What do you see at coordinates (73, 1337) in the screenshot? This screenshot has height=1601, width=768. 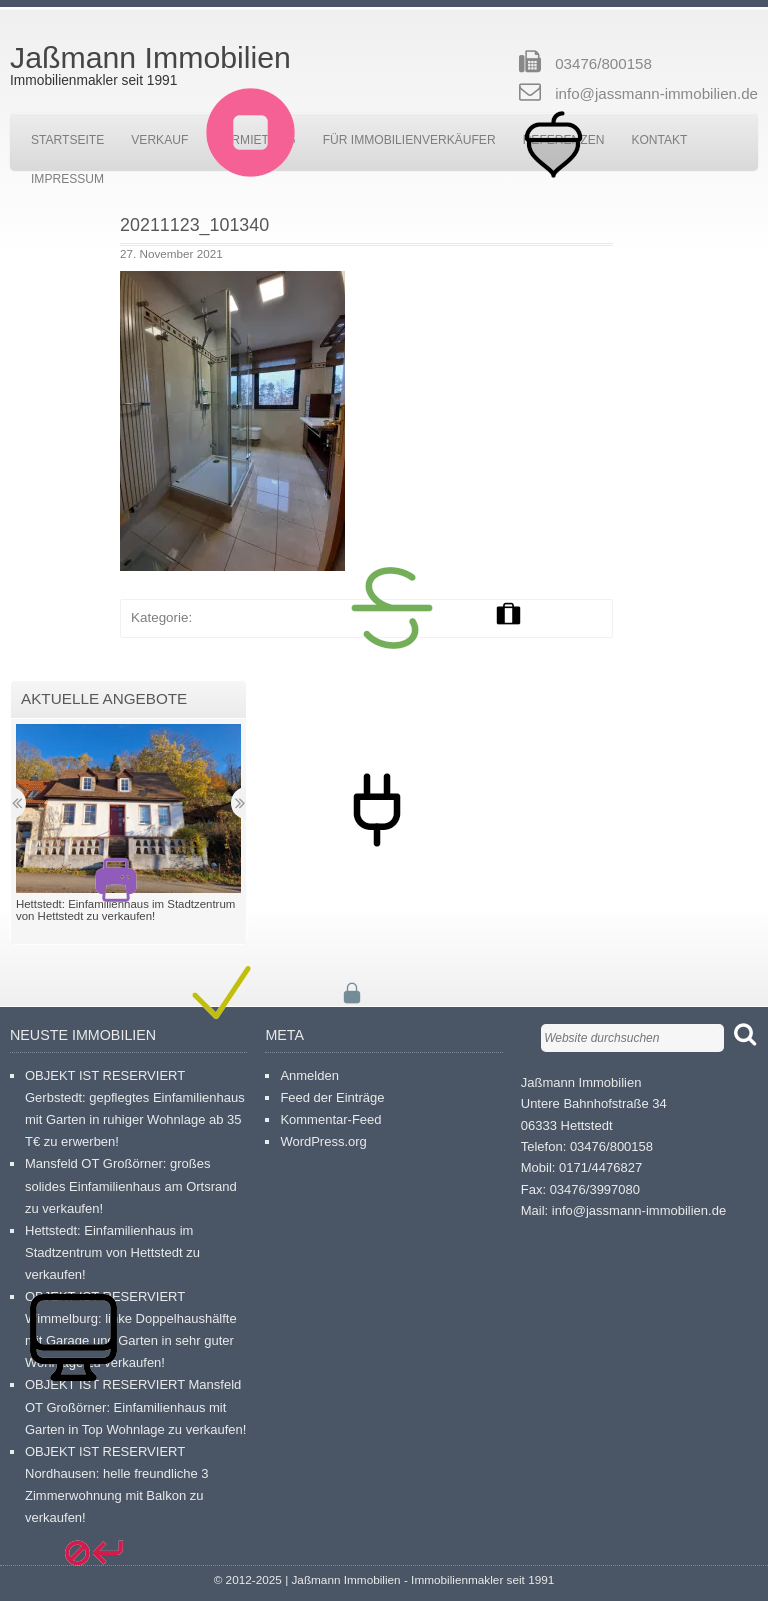 I see `switch to desktop view` at bounding box center [73, 1337].